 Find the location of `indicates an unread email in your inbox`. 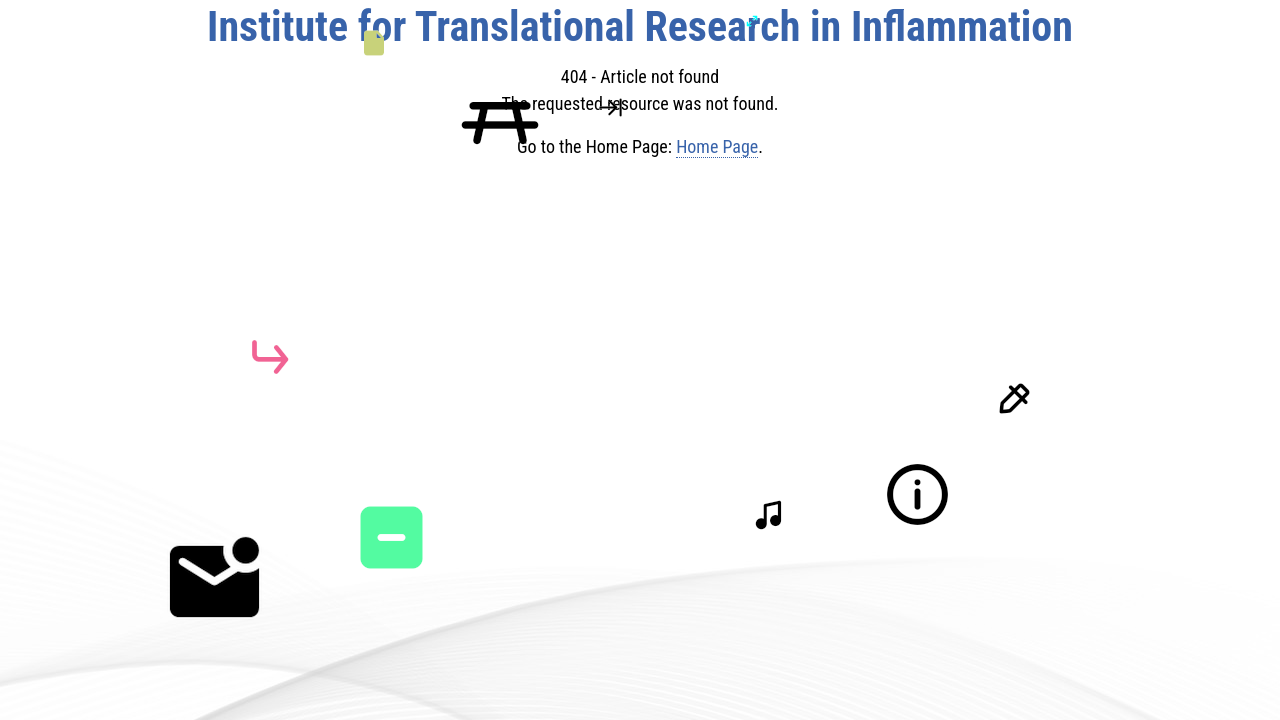

indicates an unread email in your inbox is located at coordinates (214, 581).